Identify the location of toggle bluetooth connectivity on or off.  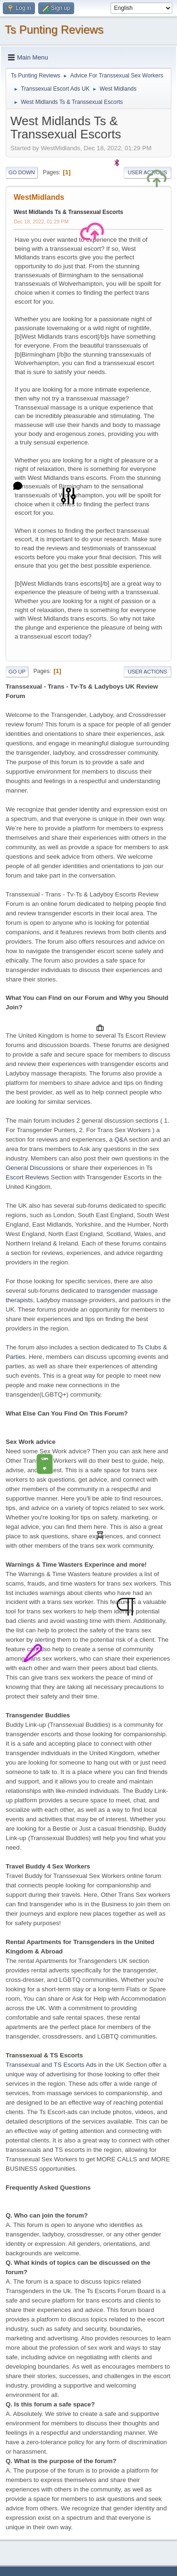
(117, 162).